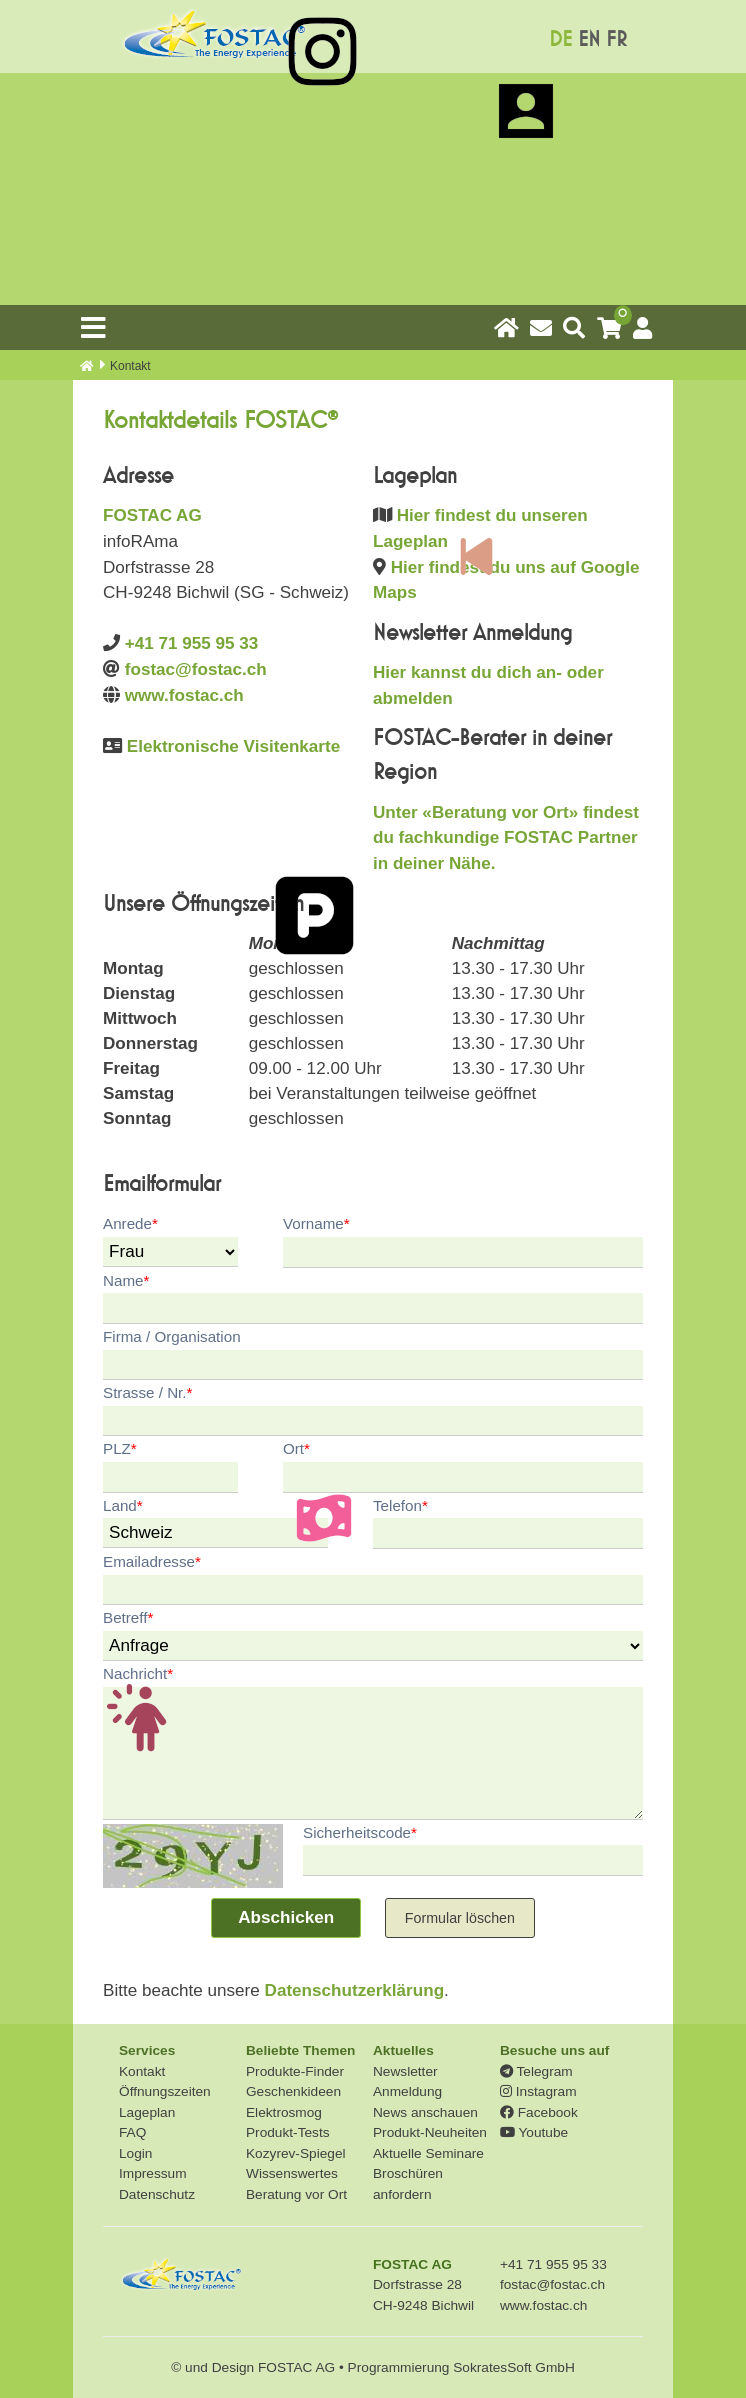 This screenshot has width=746, height=2398. Describe the element at coordinates (526, 111) in the screenshot. I see `view your account profile` at that location.